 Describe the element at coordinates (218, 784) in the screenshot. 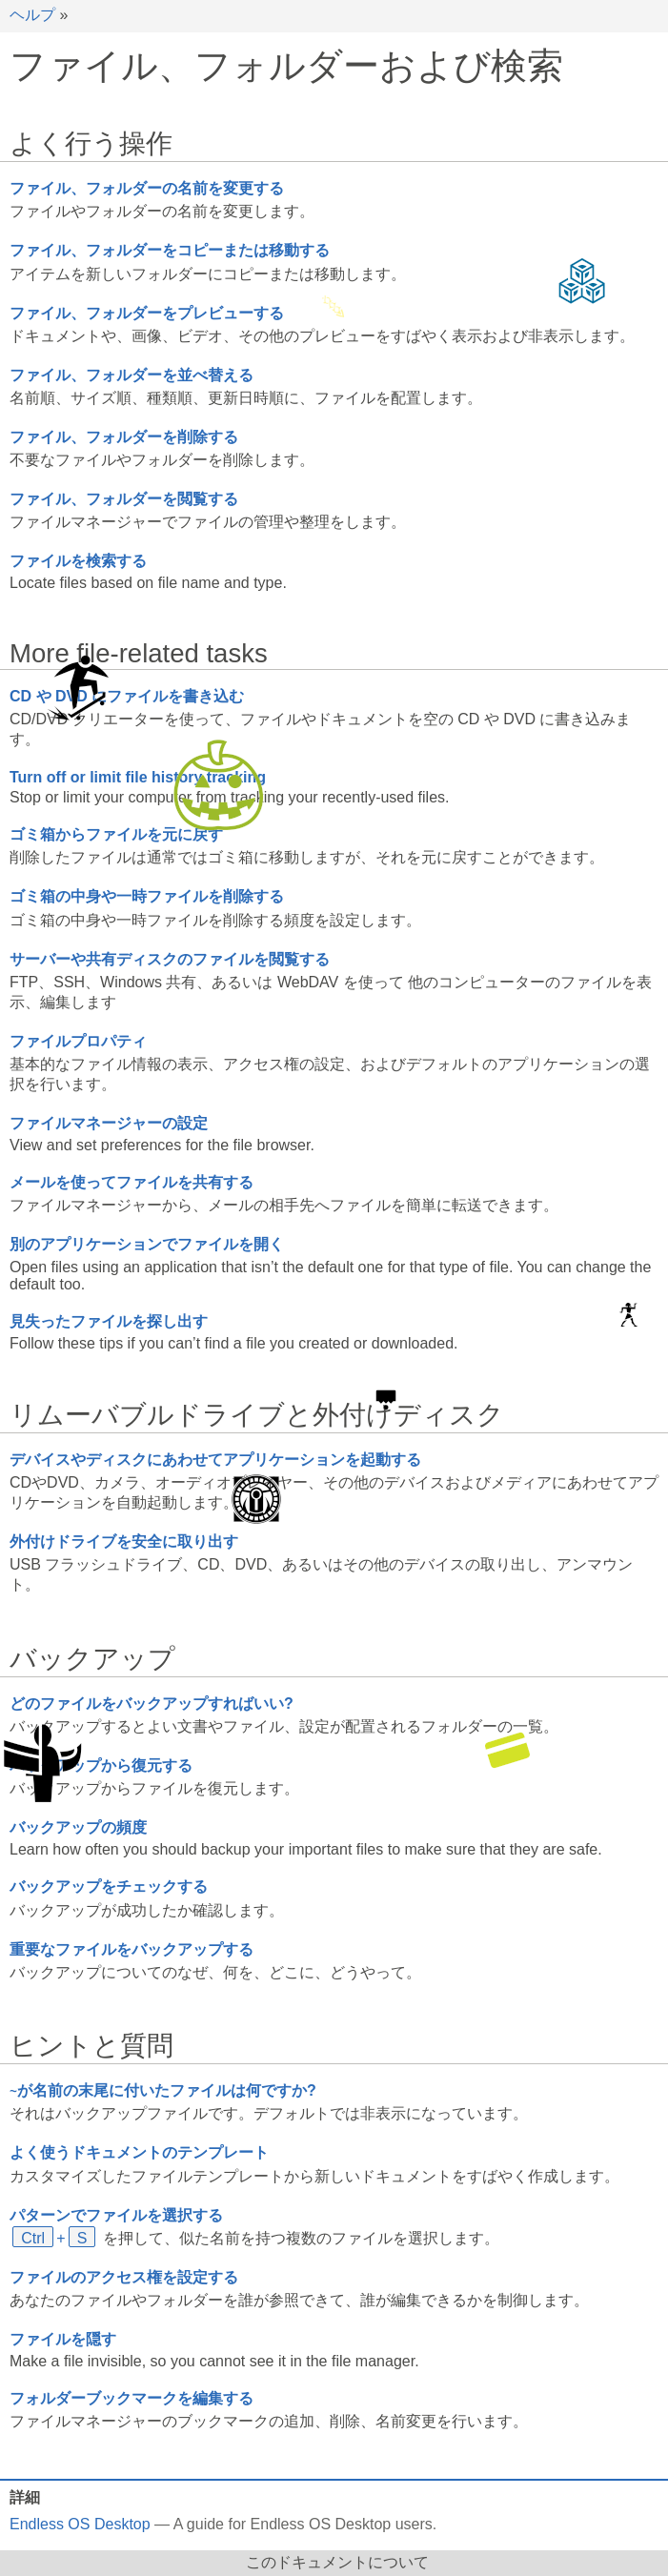

I see `access halloween-themed content or events` at that location.